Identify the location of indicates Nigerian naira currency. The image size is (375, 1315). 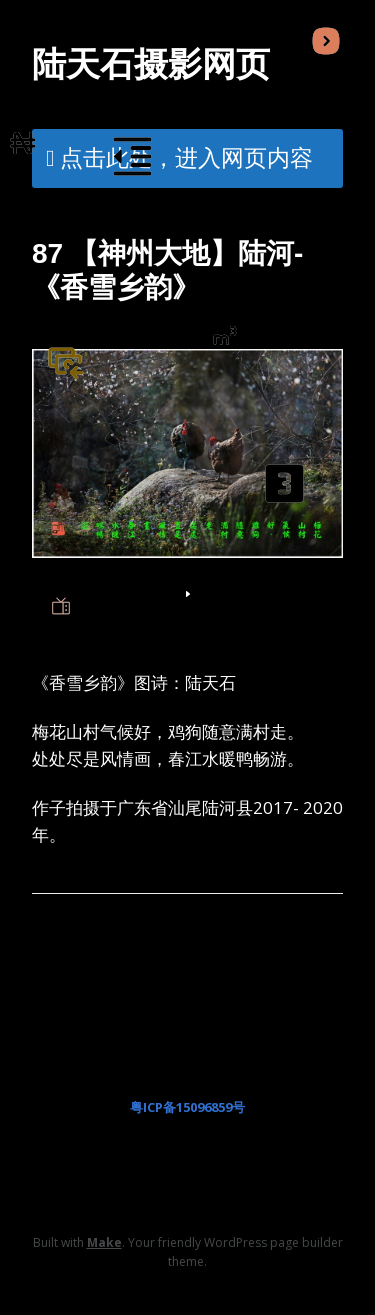
(23, 143).